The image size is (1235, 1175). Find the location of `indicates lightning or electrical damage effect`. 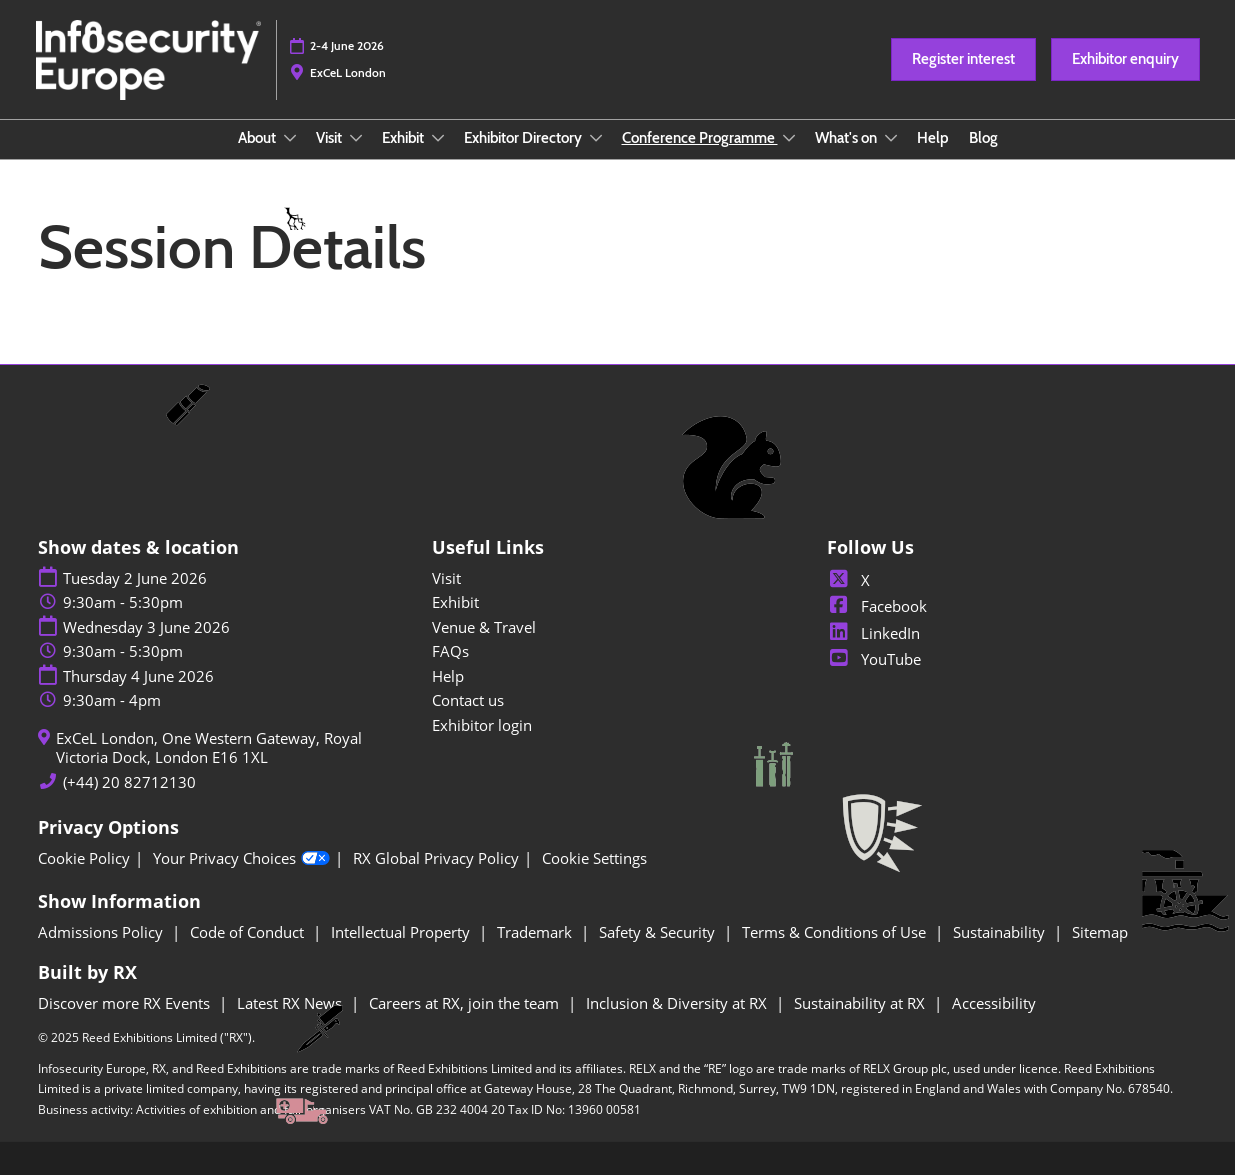

indicates lightning or electrical damage effect is located at coordinates (294, 219).